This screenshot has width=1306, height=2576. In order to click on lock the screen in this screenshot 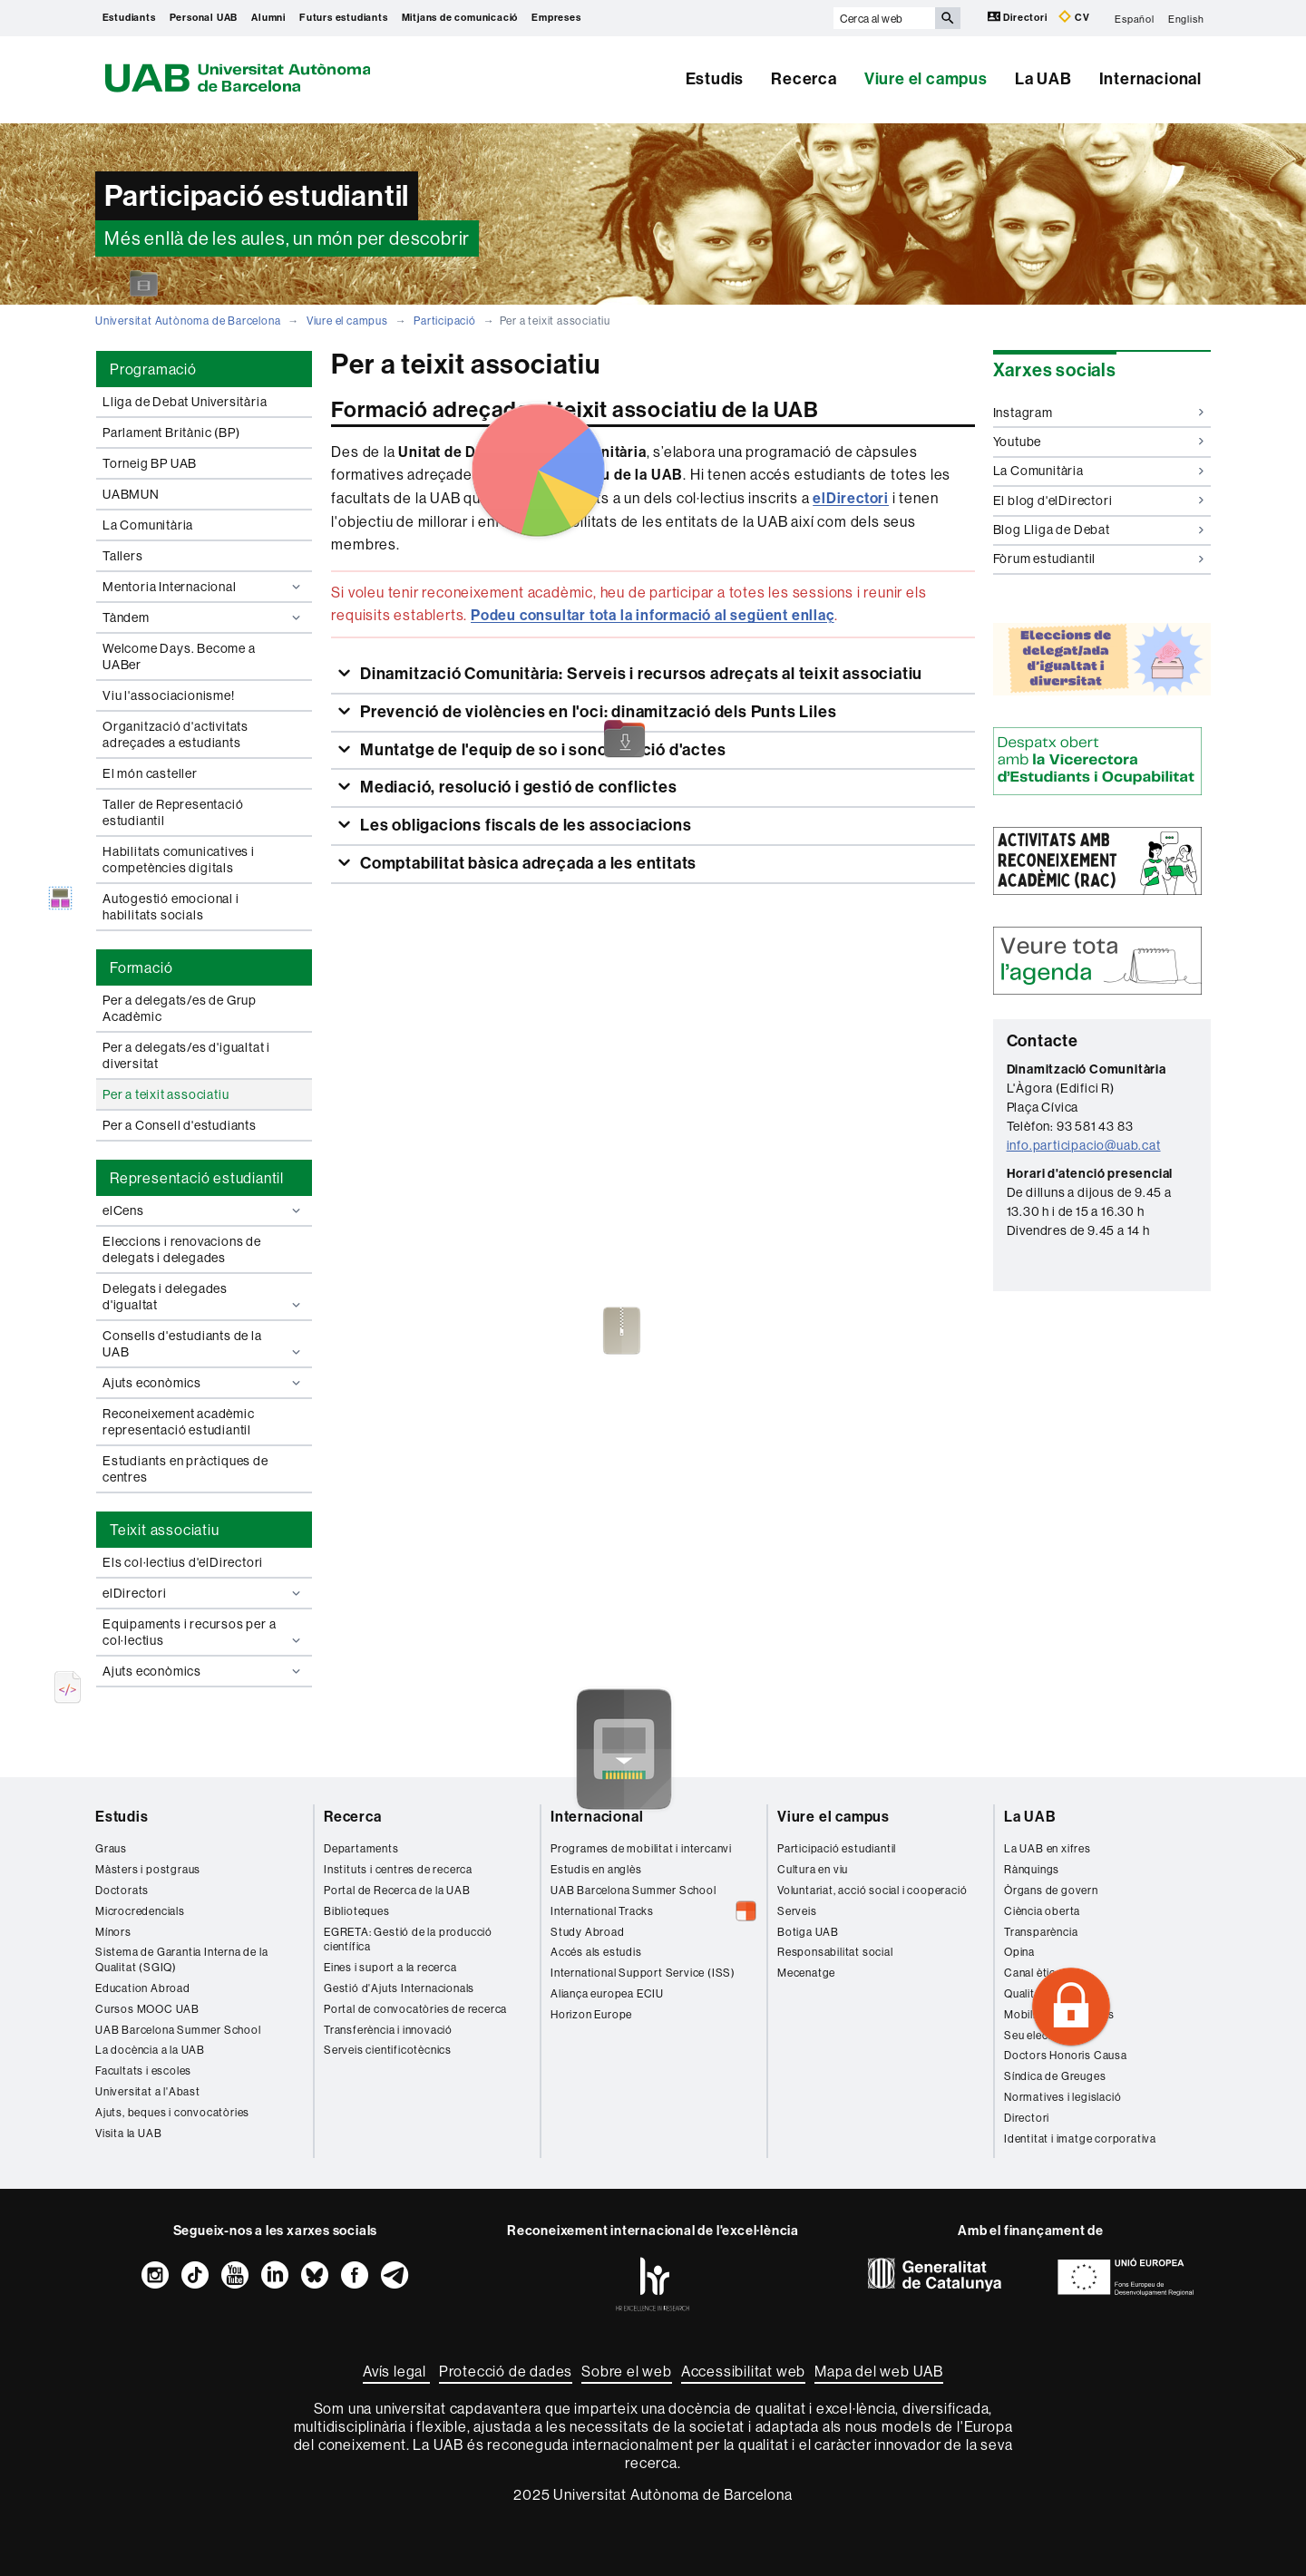, I will do `click(1071, 2007)`.